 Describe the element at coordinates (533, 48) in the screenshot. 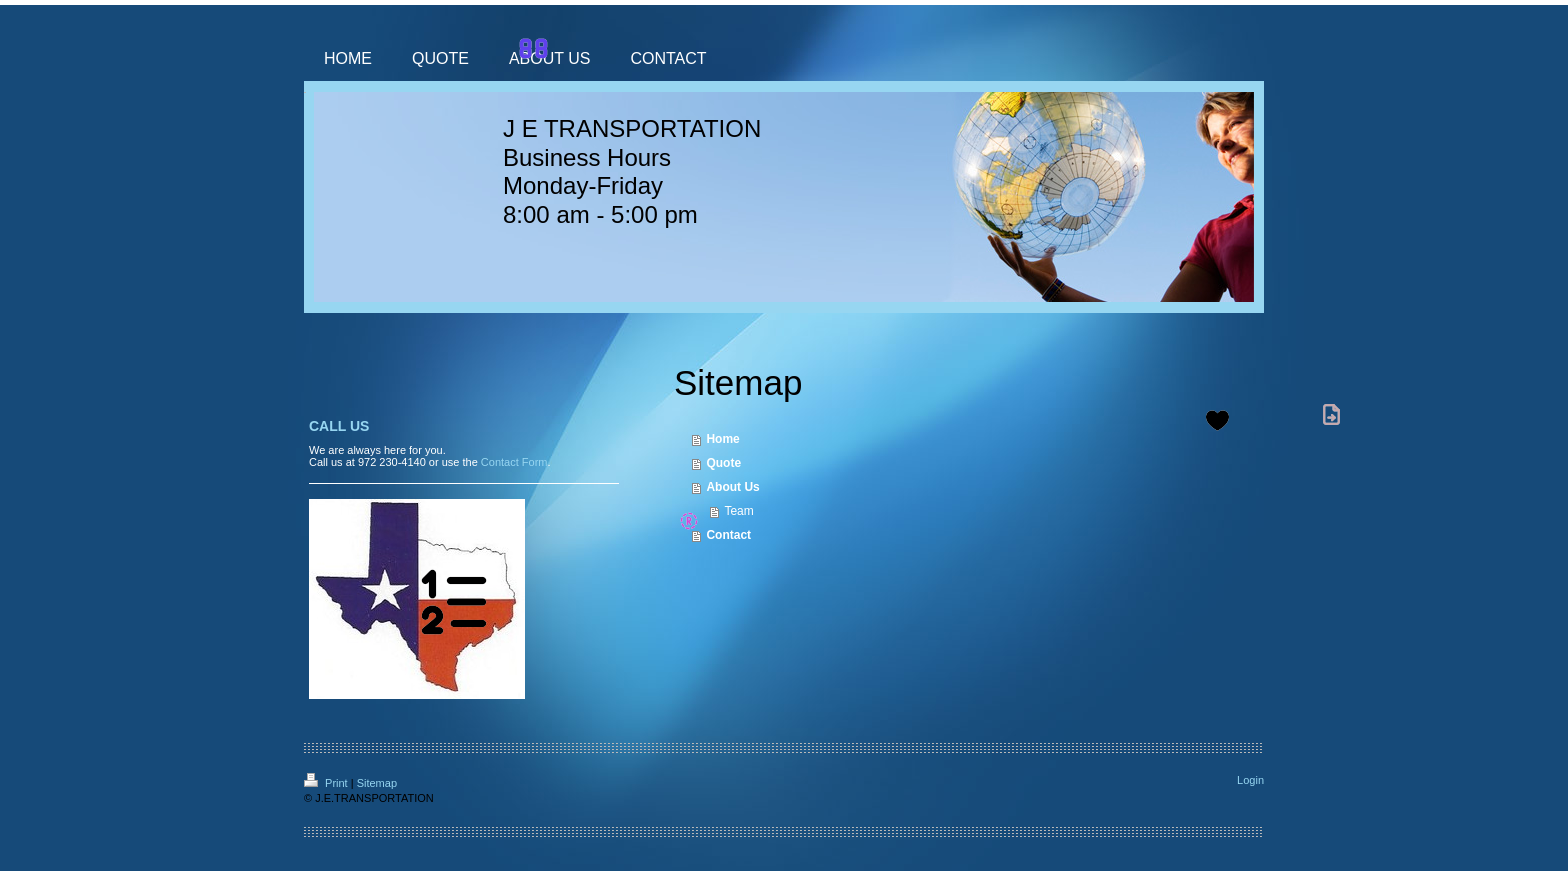

I see `displays the number 88 as a numeric indicator or count` at that location.